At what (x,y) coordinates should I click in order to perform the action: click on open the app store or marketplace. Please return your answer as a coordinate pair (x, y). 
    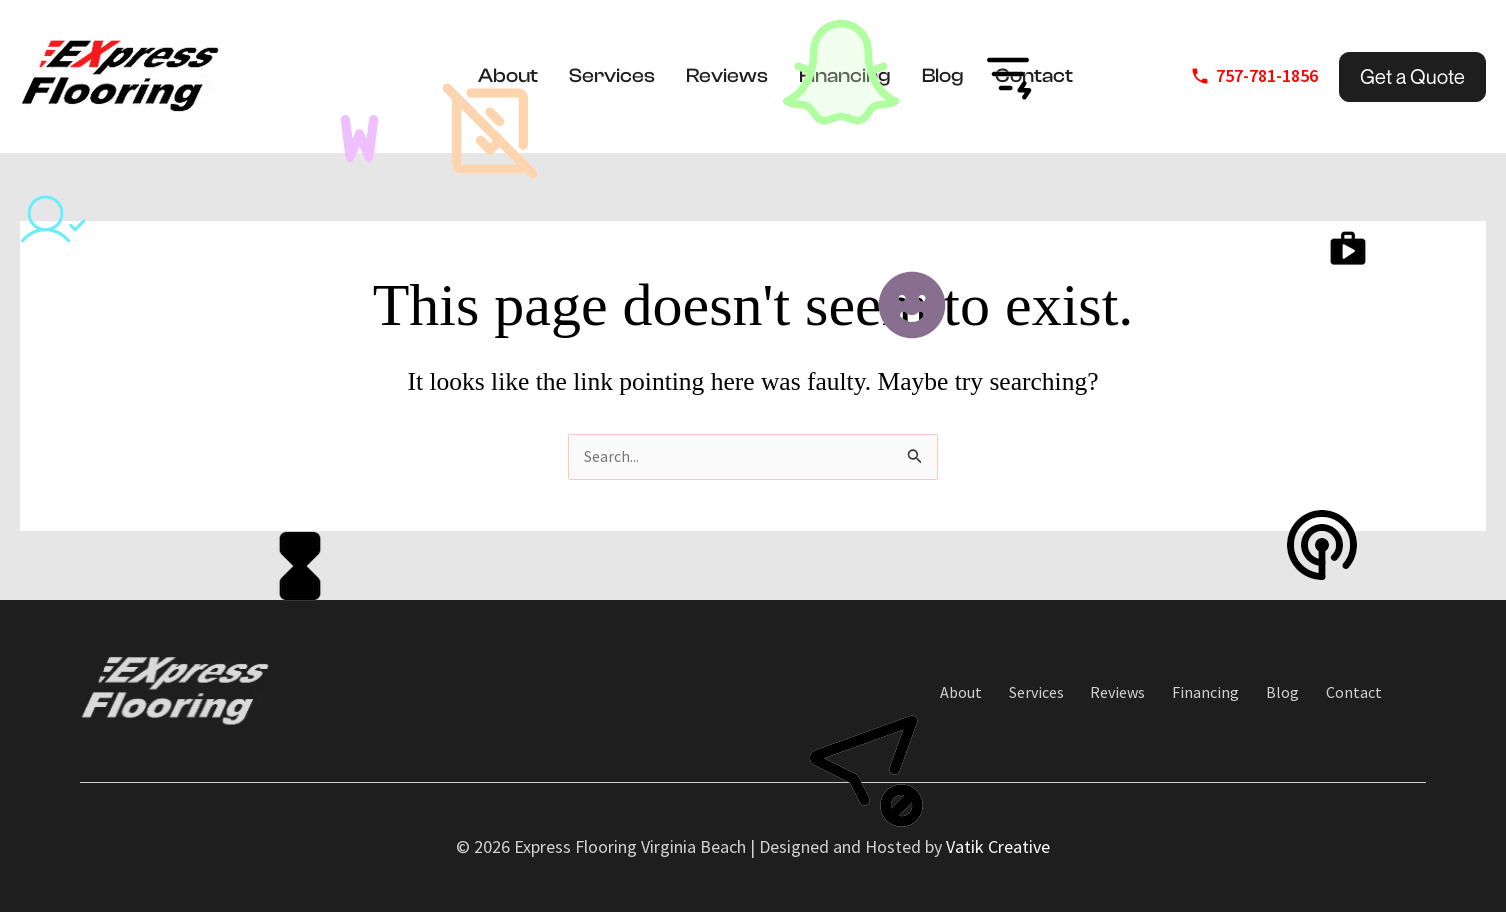
    Looking at the image, I should click on (1348, 249).